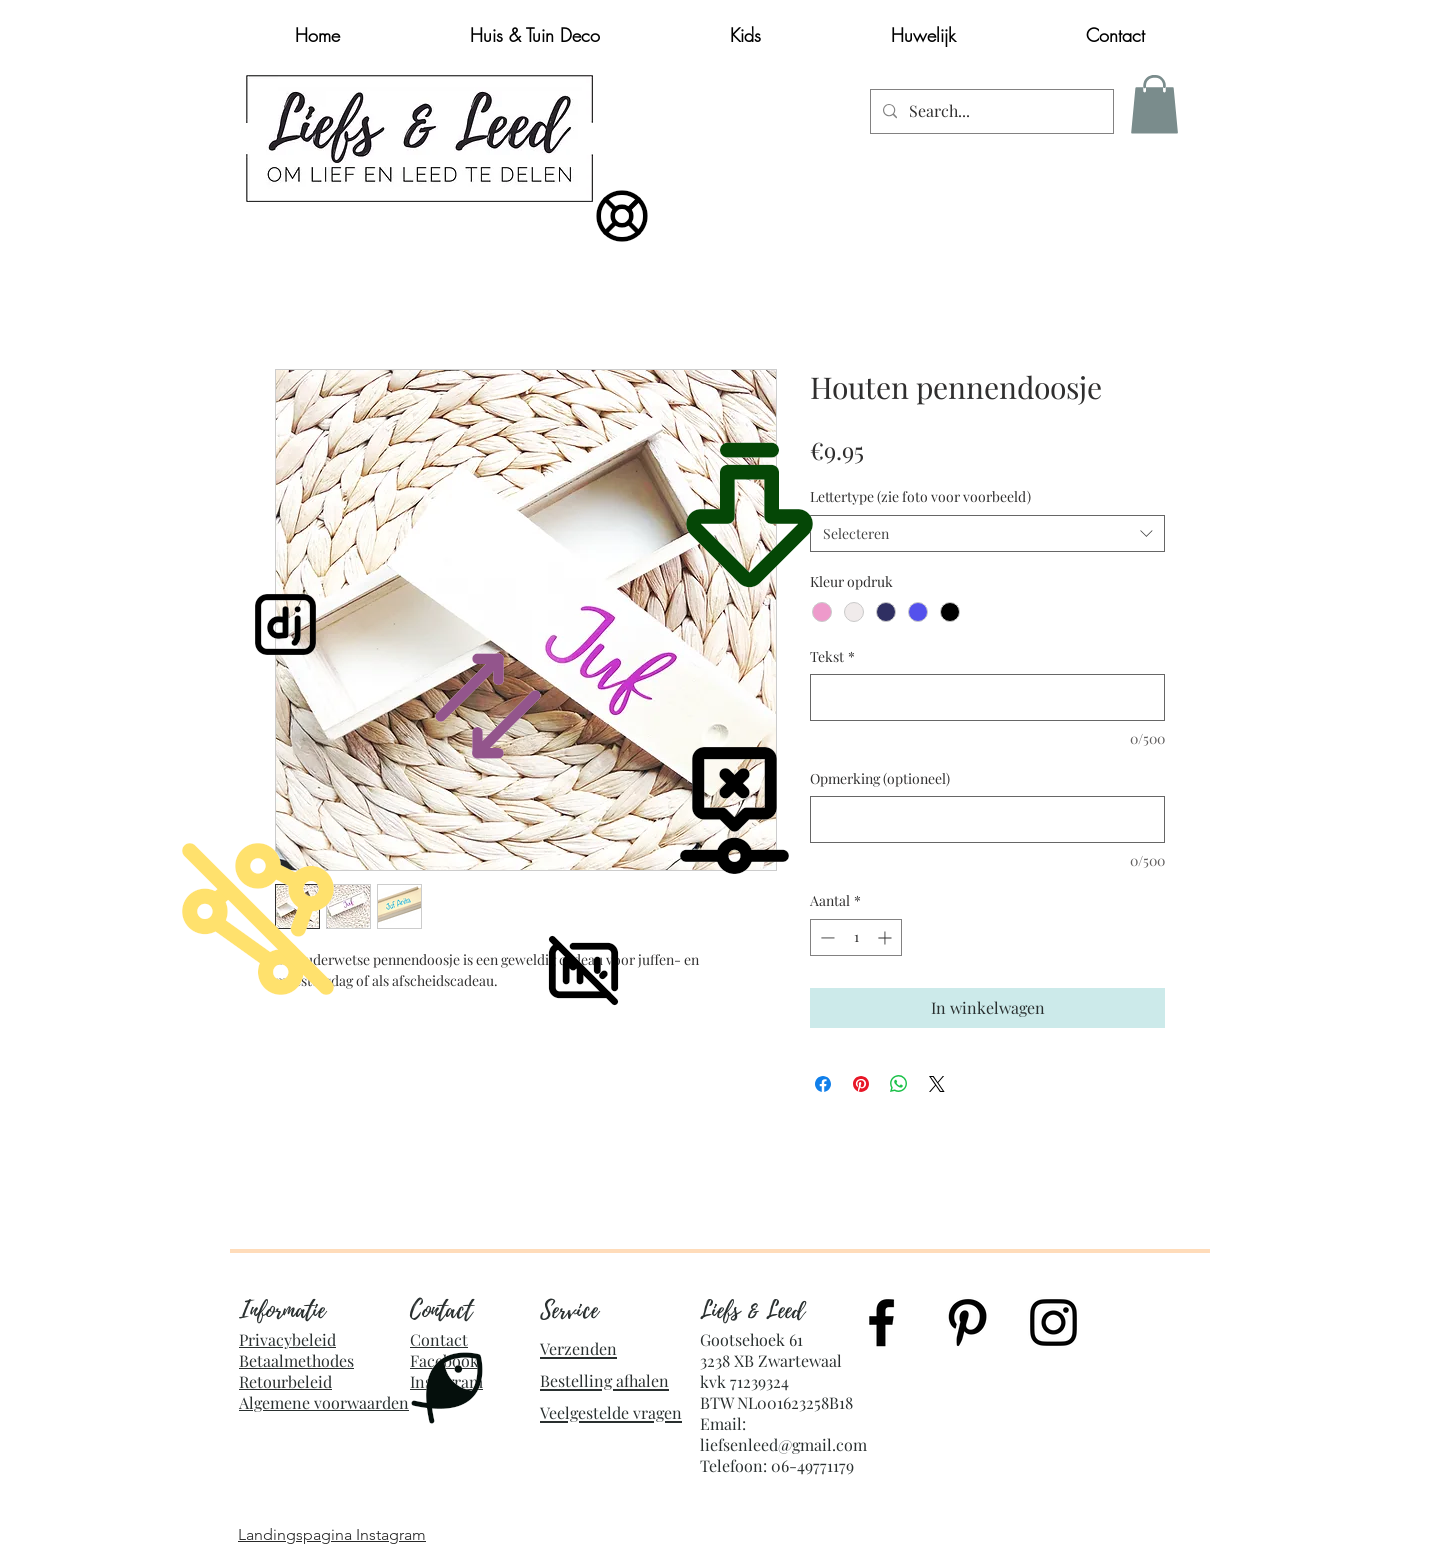 The width and height of the screenshot is (1440, 1544). Describe the element at coordinates (749, 516) in the screenshot. I see `download file to device` at that location.